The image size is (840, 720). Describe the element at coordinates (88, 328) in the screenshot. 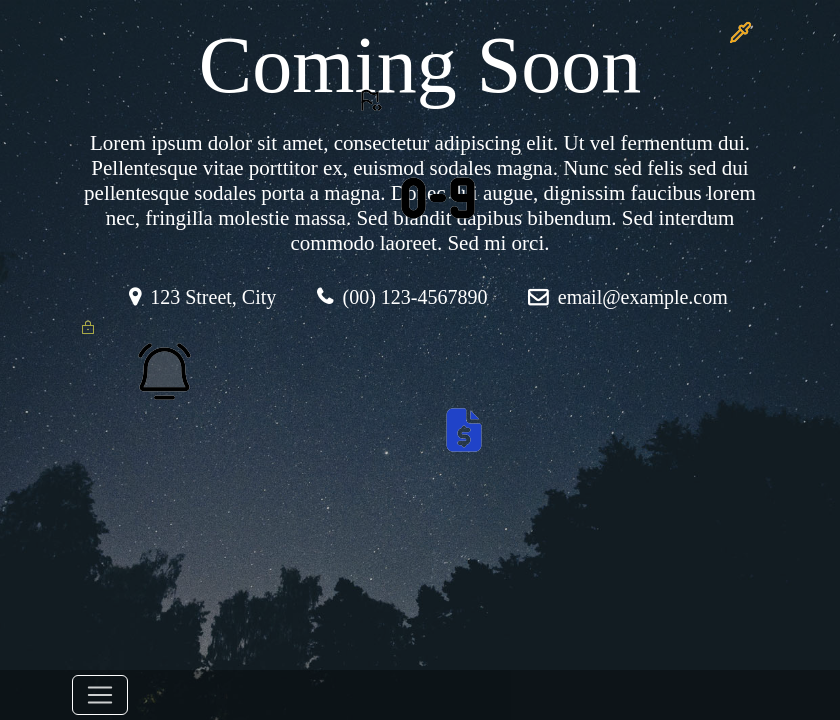

I see `indicates a locked or secured item` at that location.